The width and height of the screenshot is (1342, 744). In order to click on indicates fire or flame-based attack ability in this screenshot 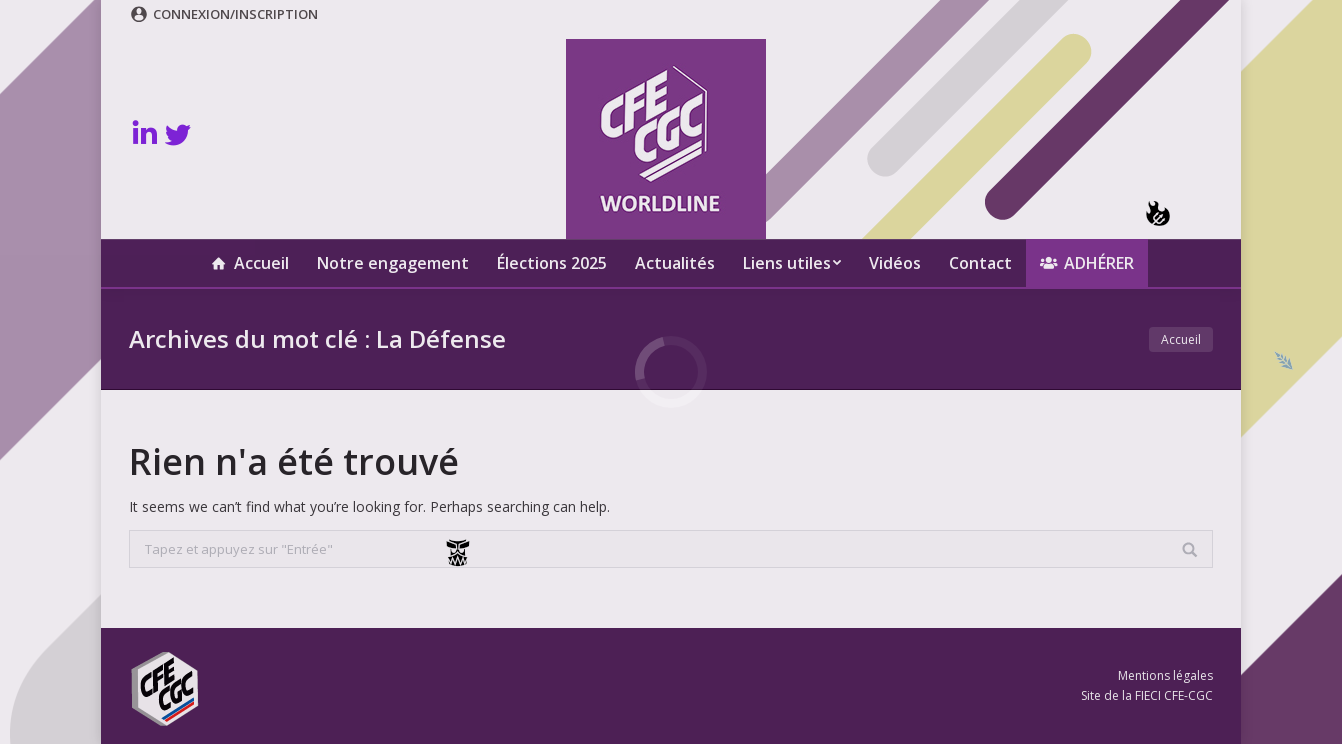, I will do `click(1157, 213)`.